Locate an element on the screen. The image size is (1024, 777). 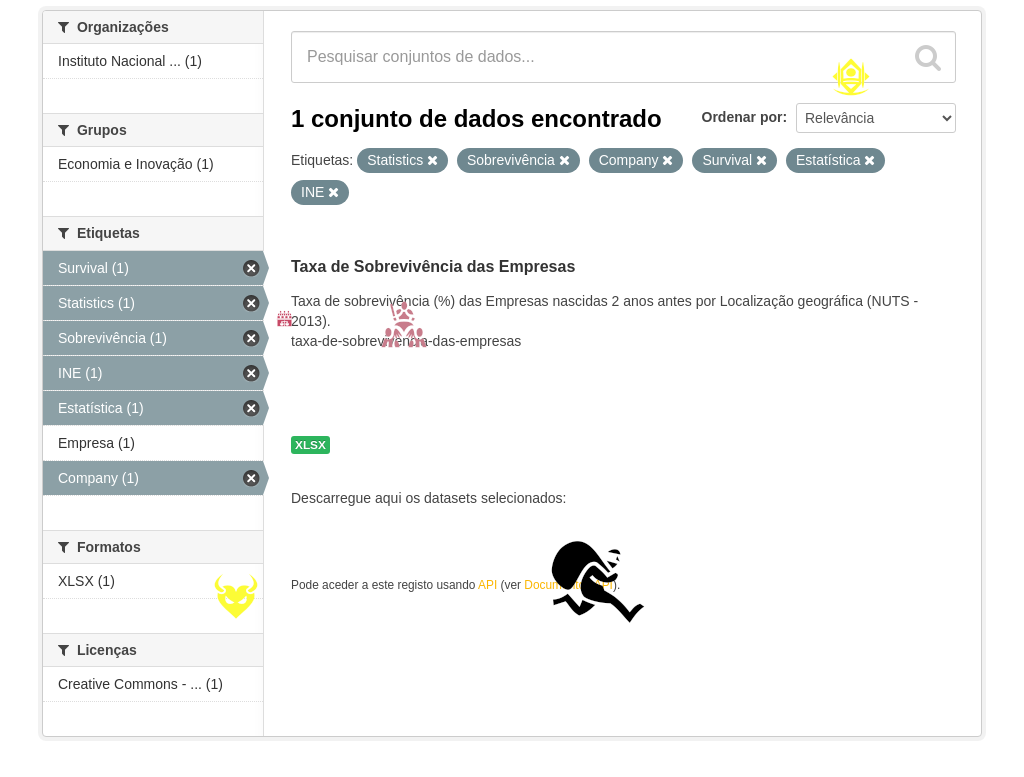
decorative game emblem or faction symbol is located at coordinates (851, 77).